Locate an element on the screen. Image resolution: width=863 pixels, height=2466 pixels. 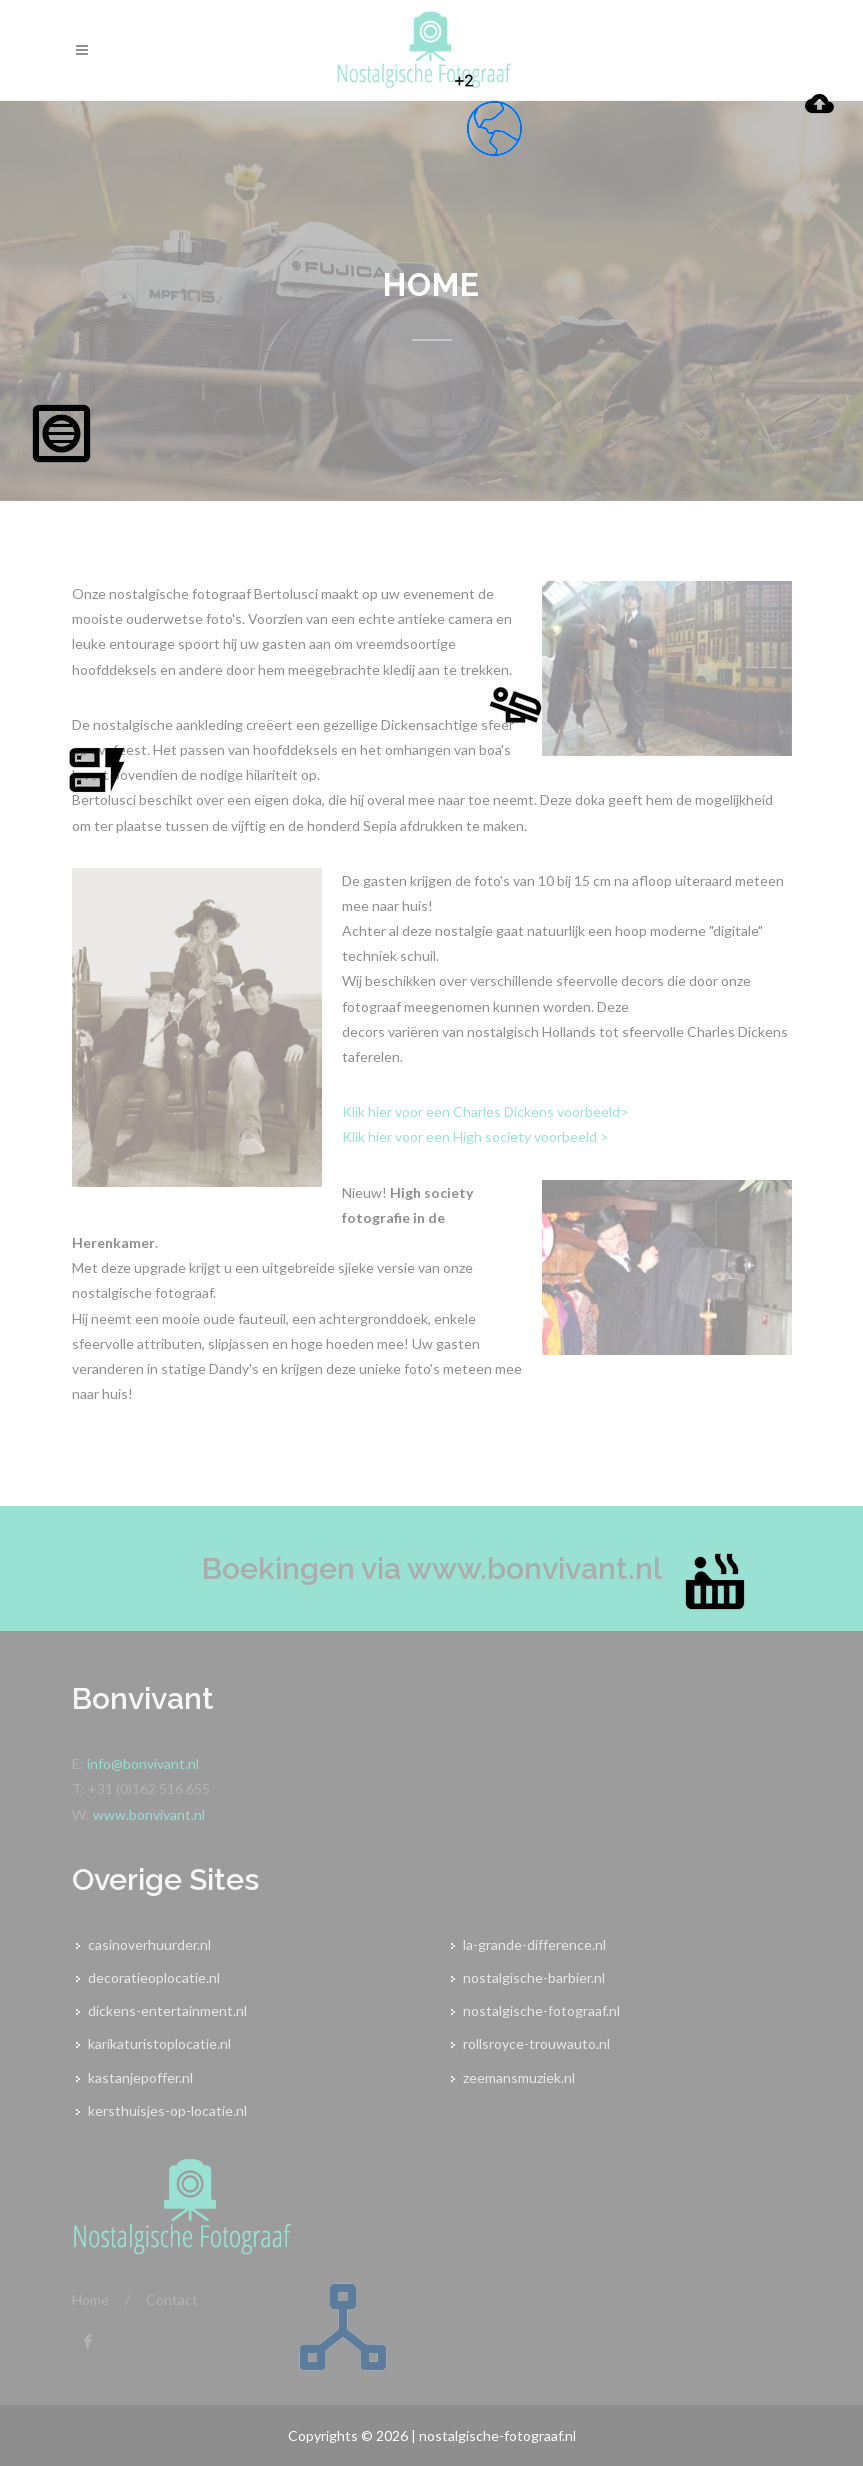
increase exposure by 2 stops is located at coordinates (464, 81).